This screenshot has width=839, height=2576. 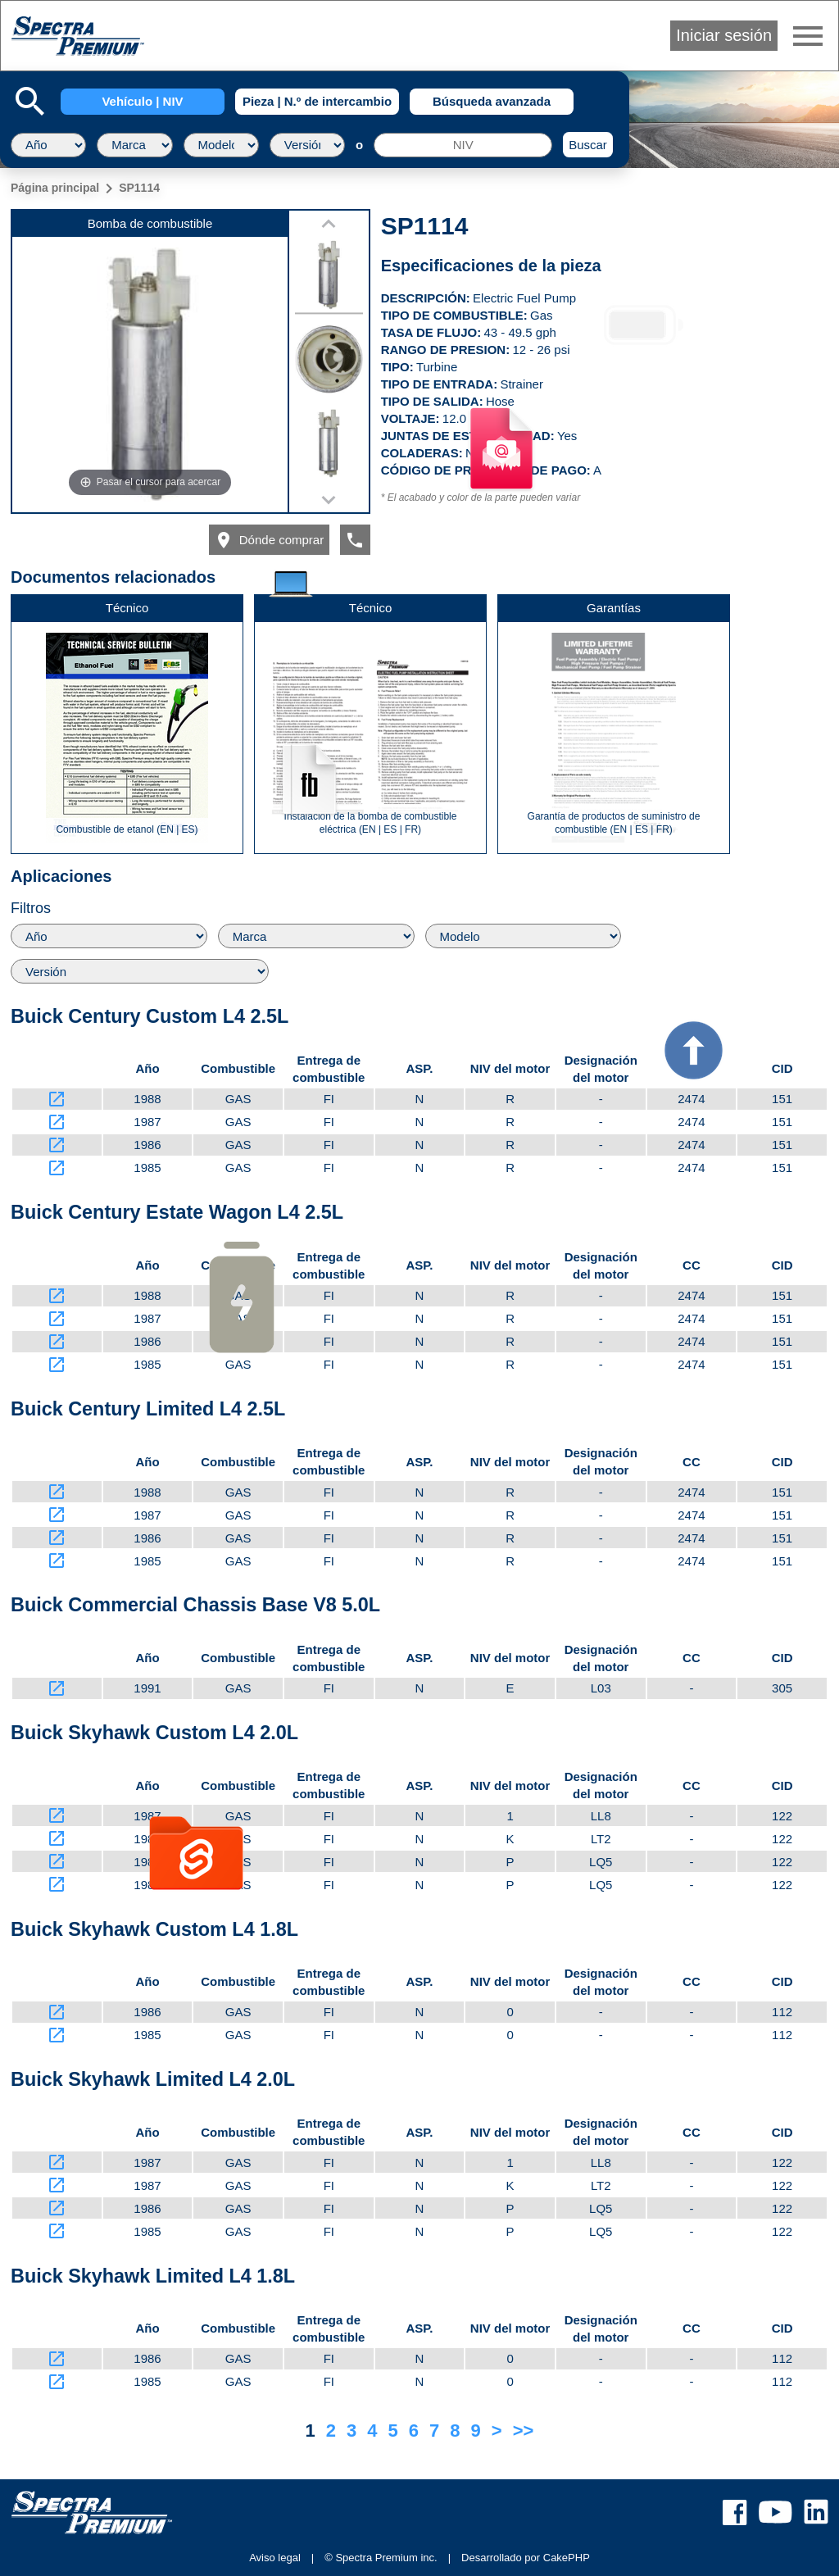 What do you see at coordinates (291, 580) in the screenshot?
I see `represents a macbook device in system settings` at bounding box center [291, 580].